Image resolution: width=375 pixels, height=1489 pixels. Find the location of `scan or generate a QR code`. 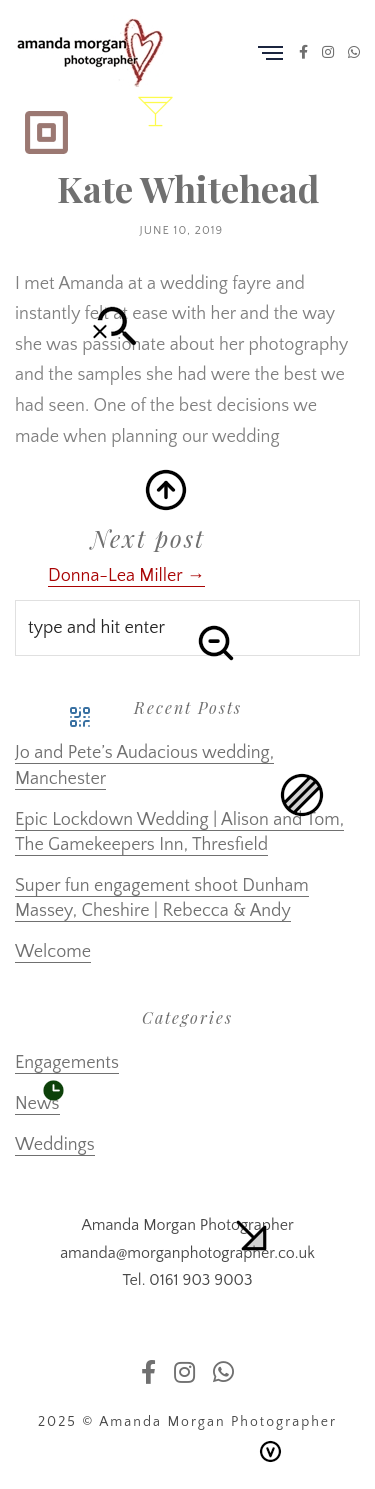

scan or generate a QR code is located at coordinates (80, 717).